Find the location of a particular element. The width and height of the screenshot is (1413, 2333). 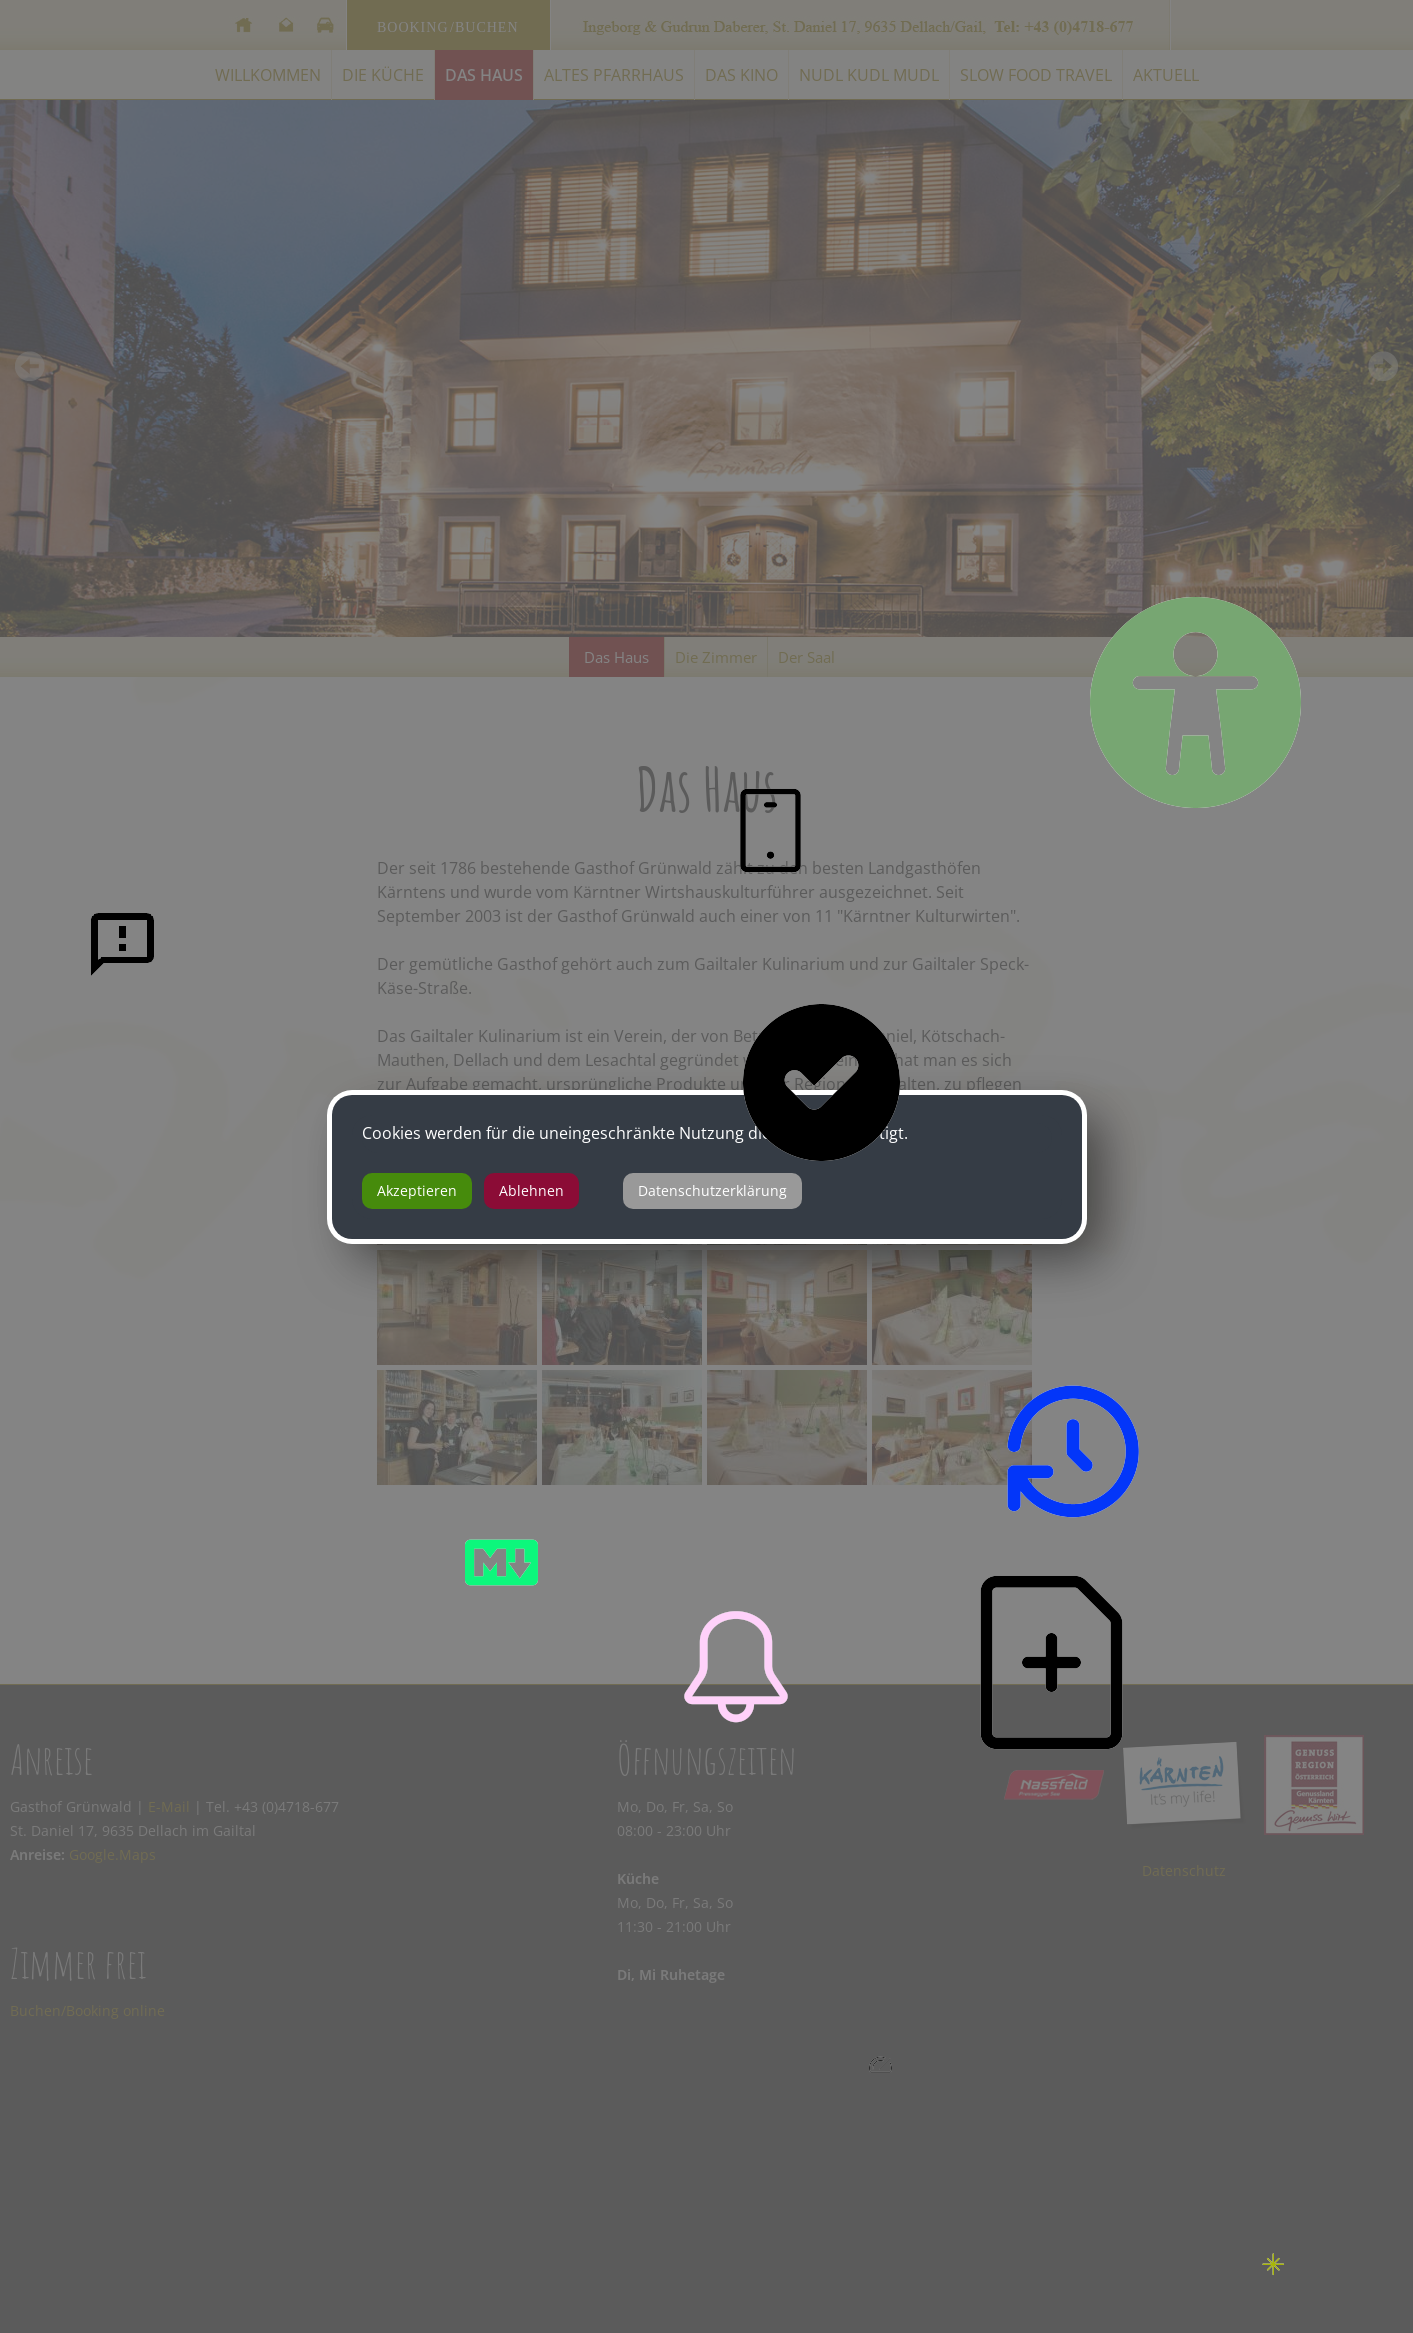

add a new file is located at coordinates (1051, 1662).